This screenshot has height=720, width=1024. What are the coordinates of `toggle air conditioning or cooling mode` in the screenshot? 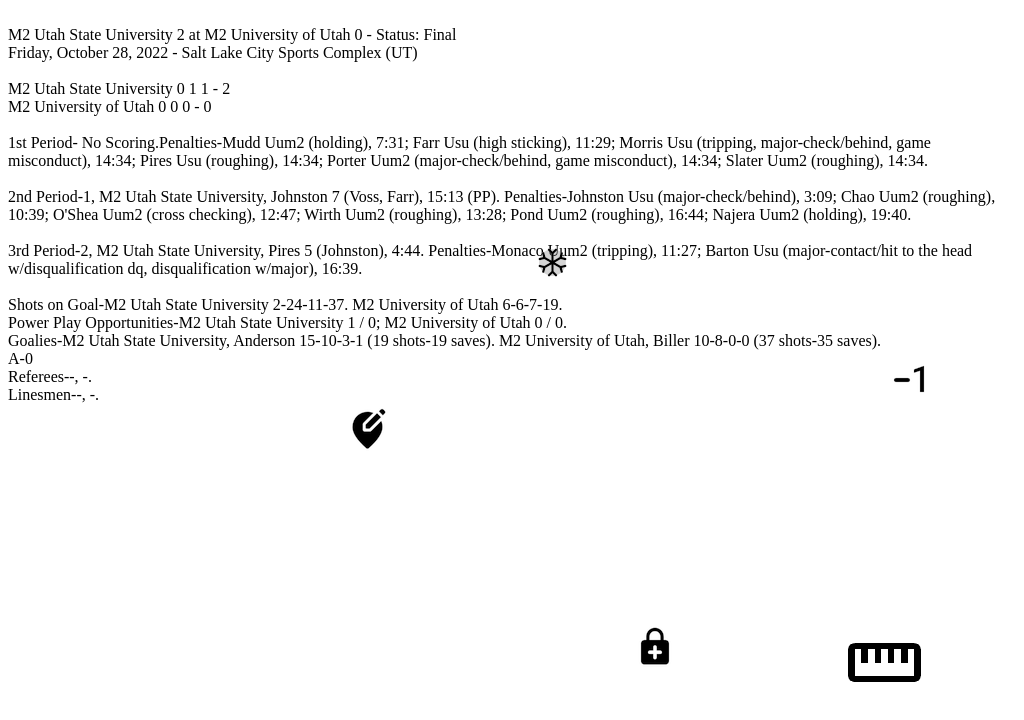 It's located at (552, 262).